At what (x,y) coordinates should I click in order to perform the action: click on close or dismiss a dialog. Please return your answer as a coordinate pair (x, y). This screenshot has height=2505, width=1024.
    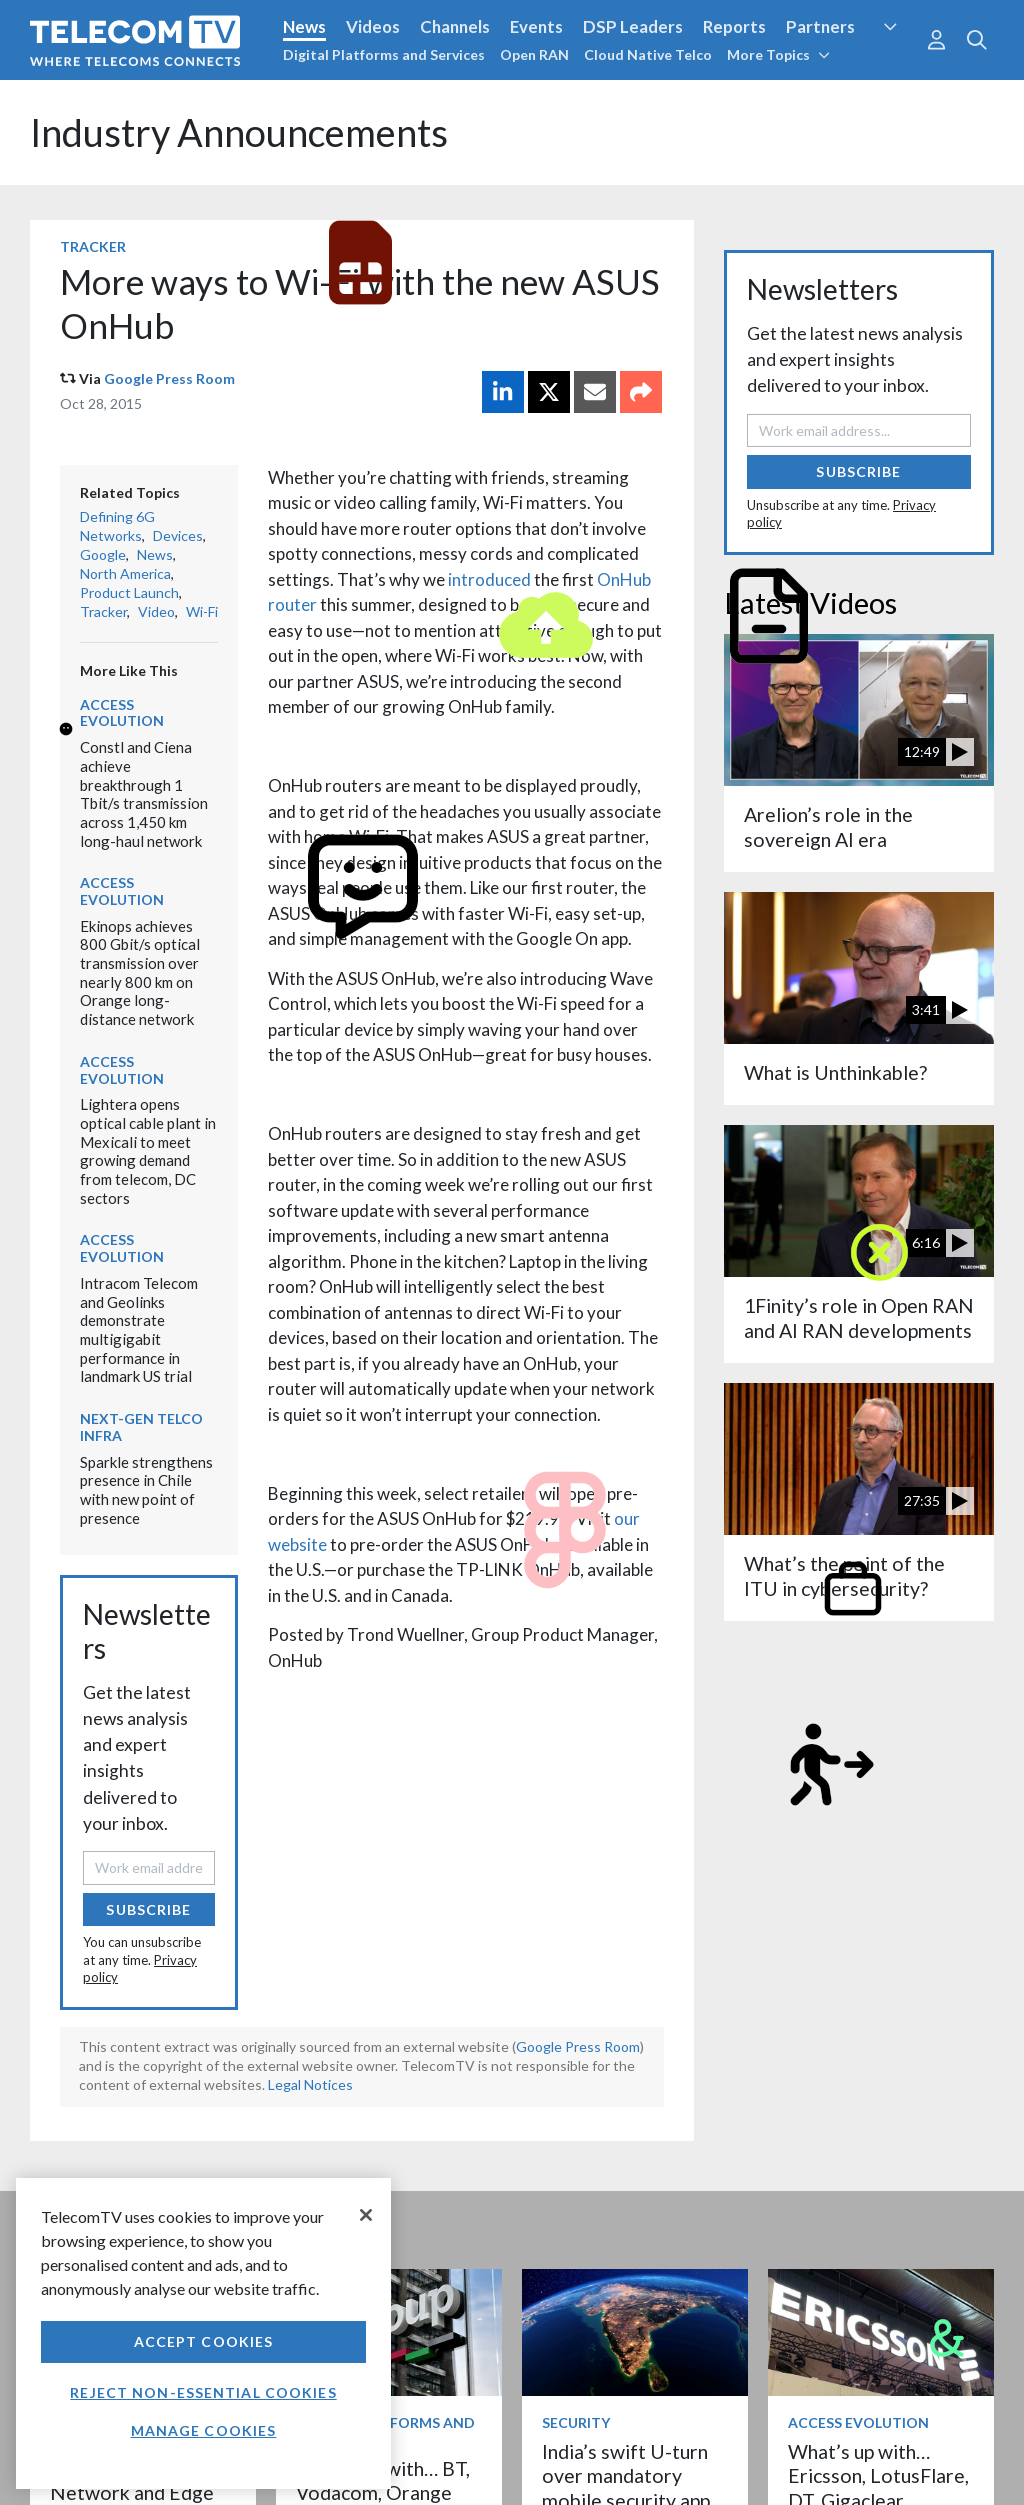
    Looking at the image, I should click on (879, 1252).